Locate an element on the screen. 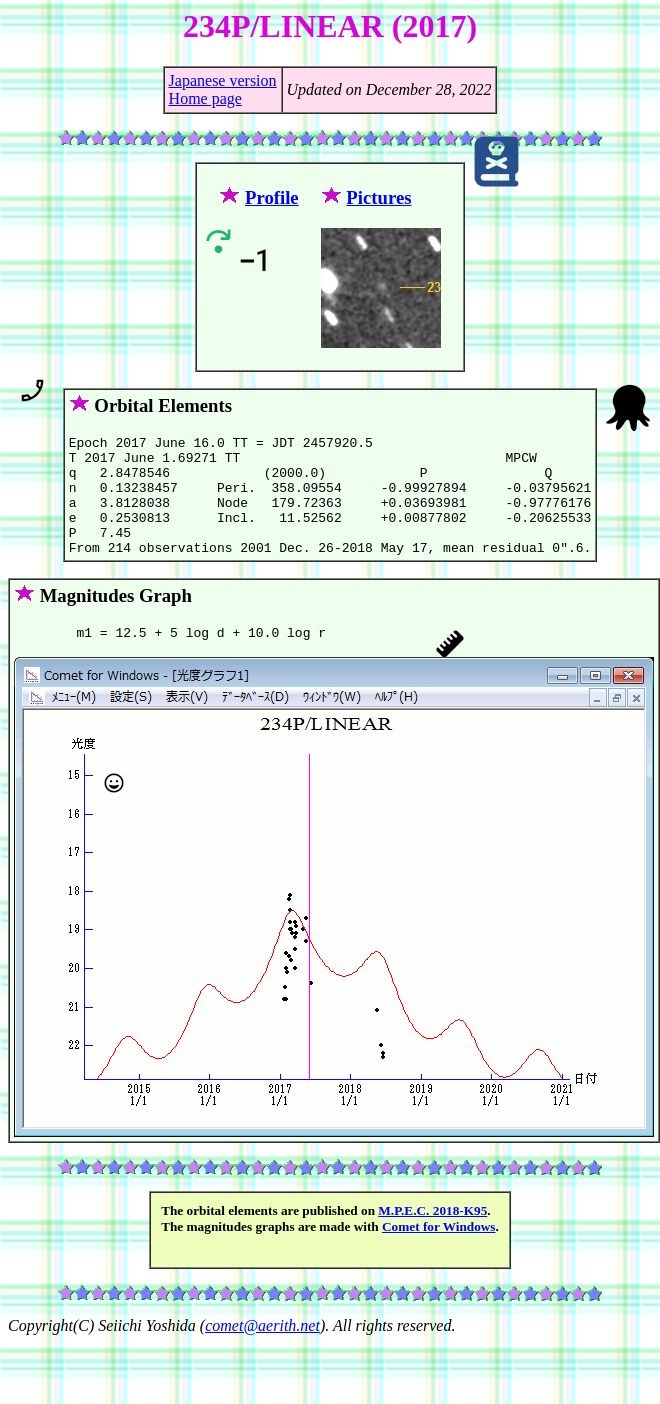 The width and height of the screenshot is (660, 1404). access spooky or halloween-themed content is located at coordinates (496, 161).